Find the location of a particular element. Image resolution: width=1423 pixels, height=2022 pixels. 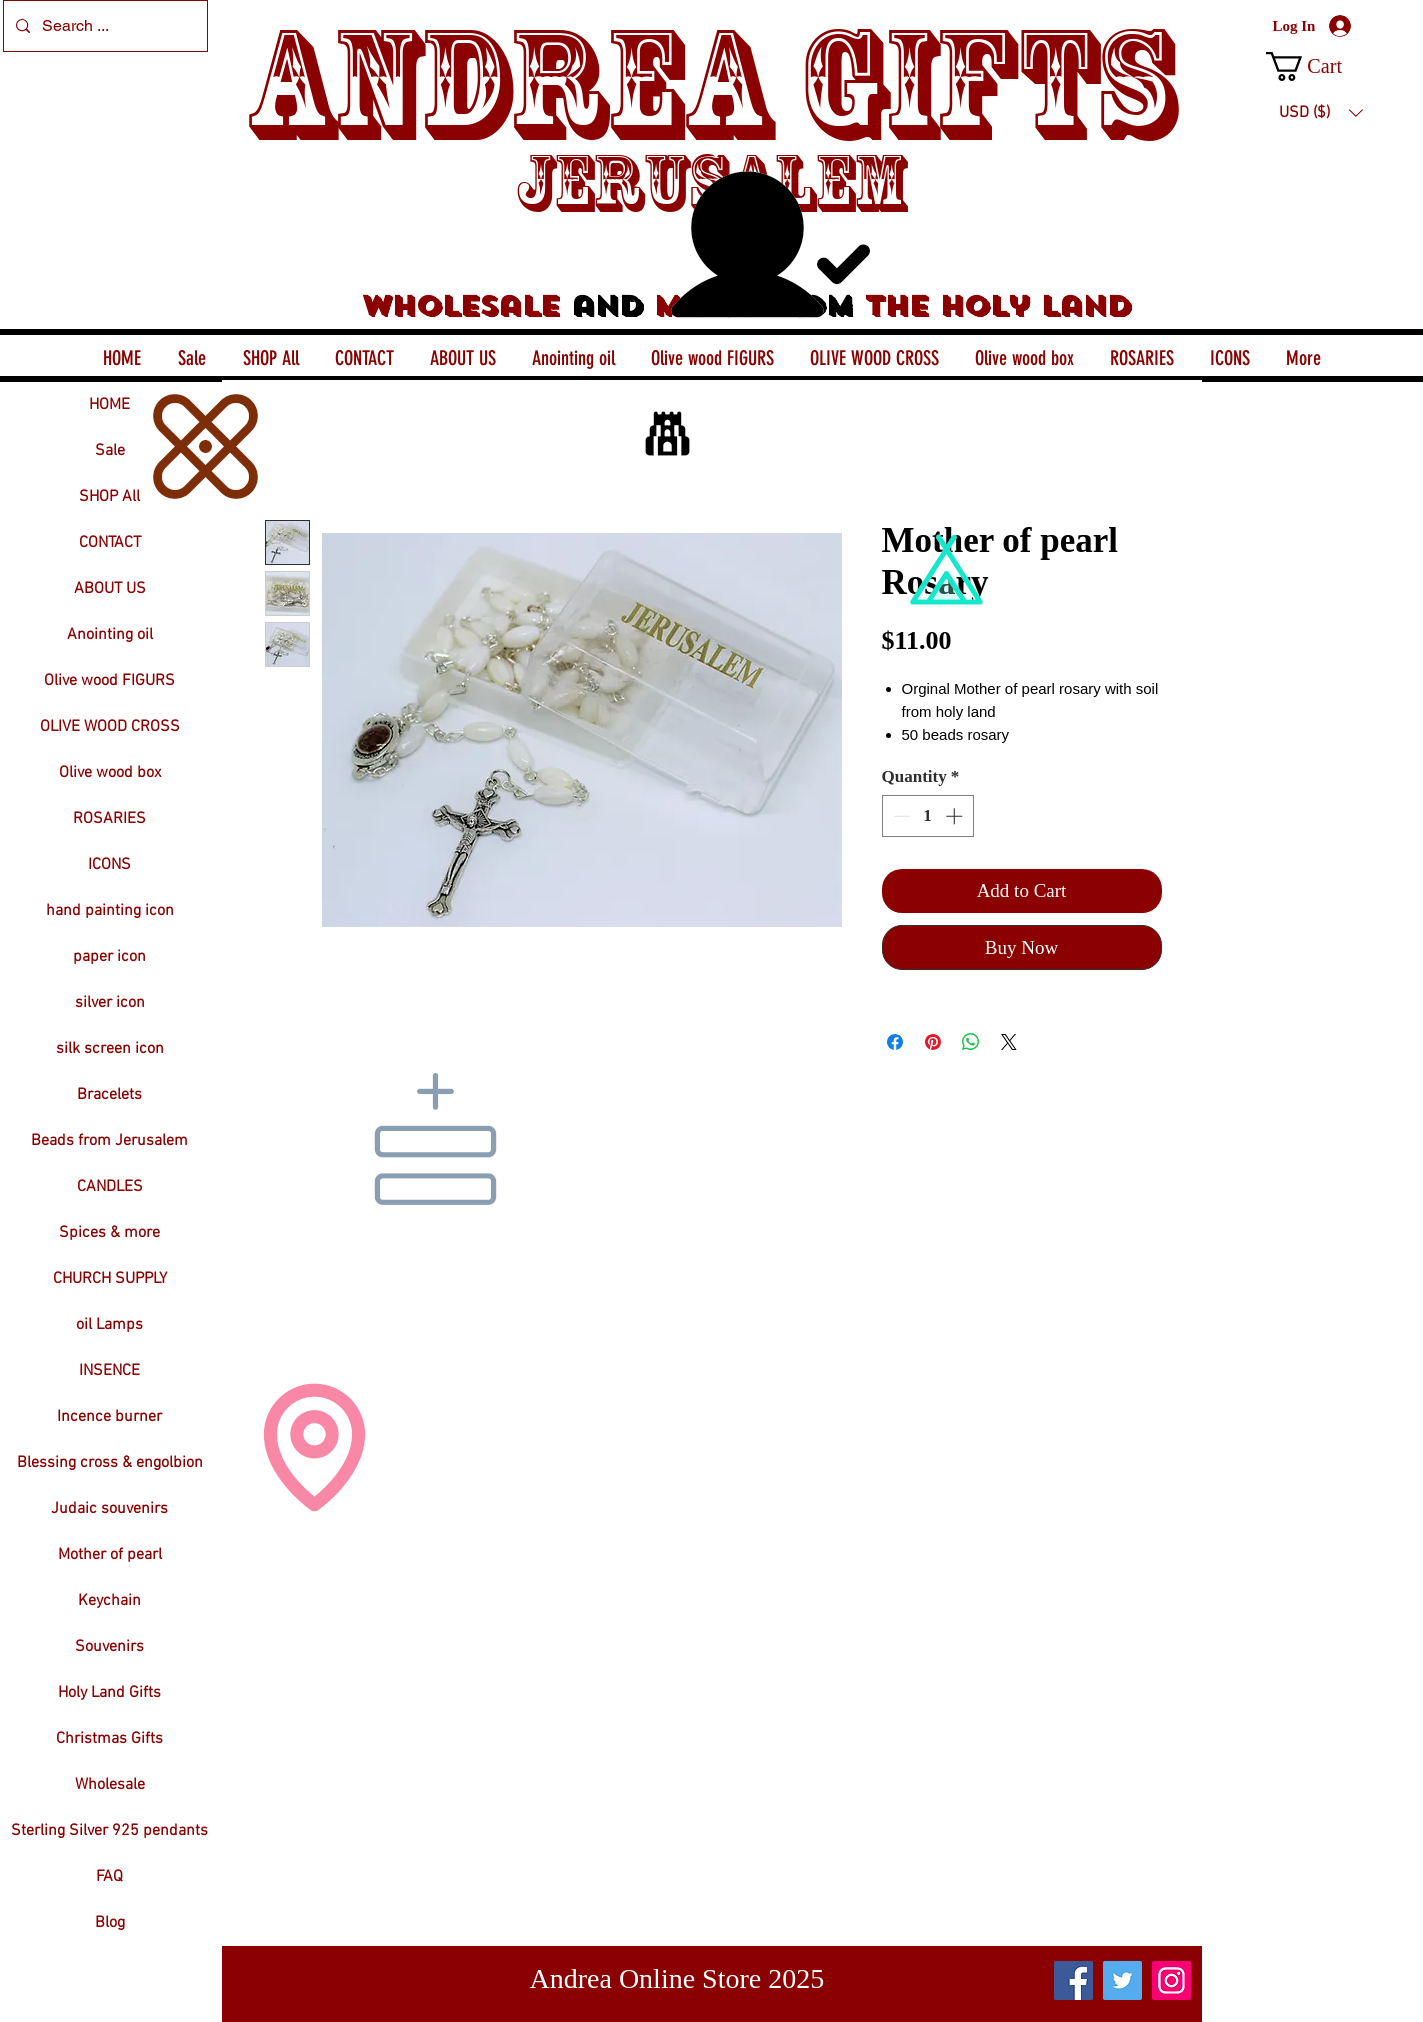

view or set a location on the map is located at coordinates (314, 1447).